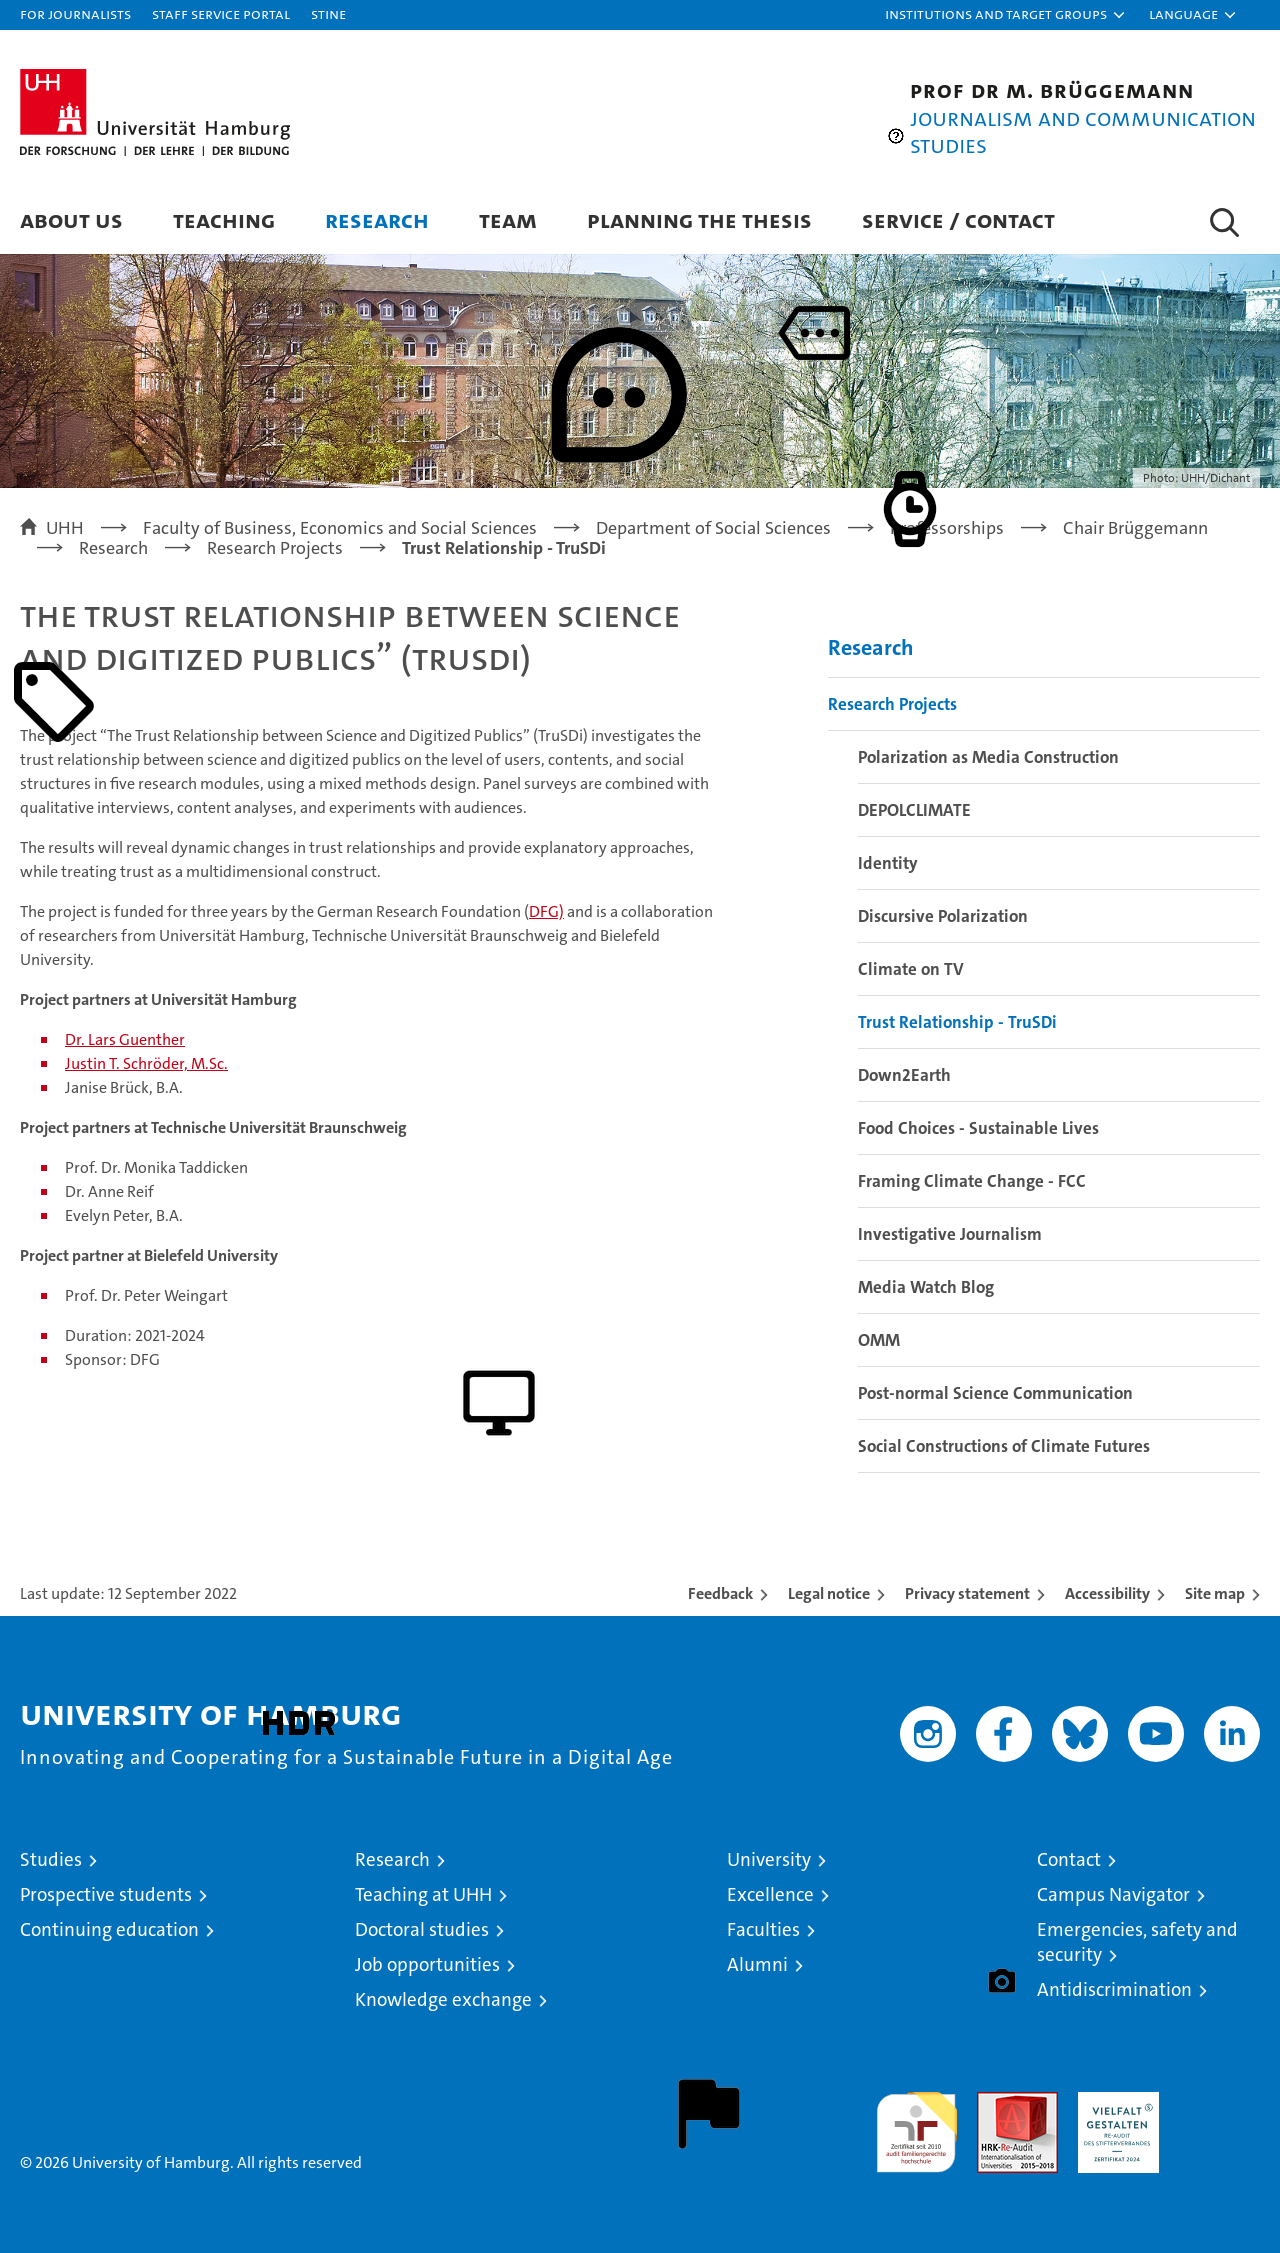 The image size is (1280, 2253). Describe the element at coordinates (707, 2112) in the screenshot. I see `flag or bookmark this item` at that location.